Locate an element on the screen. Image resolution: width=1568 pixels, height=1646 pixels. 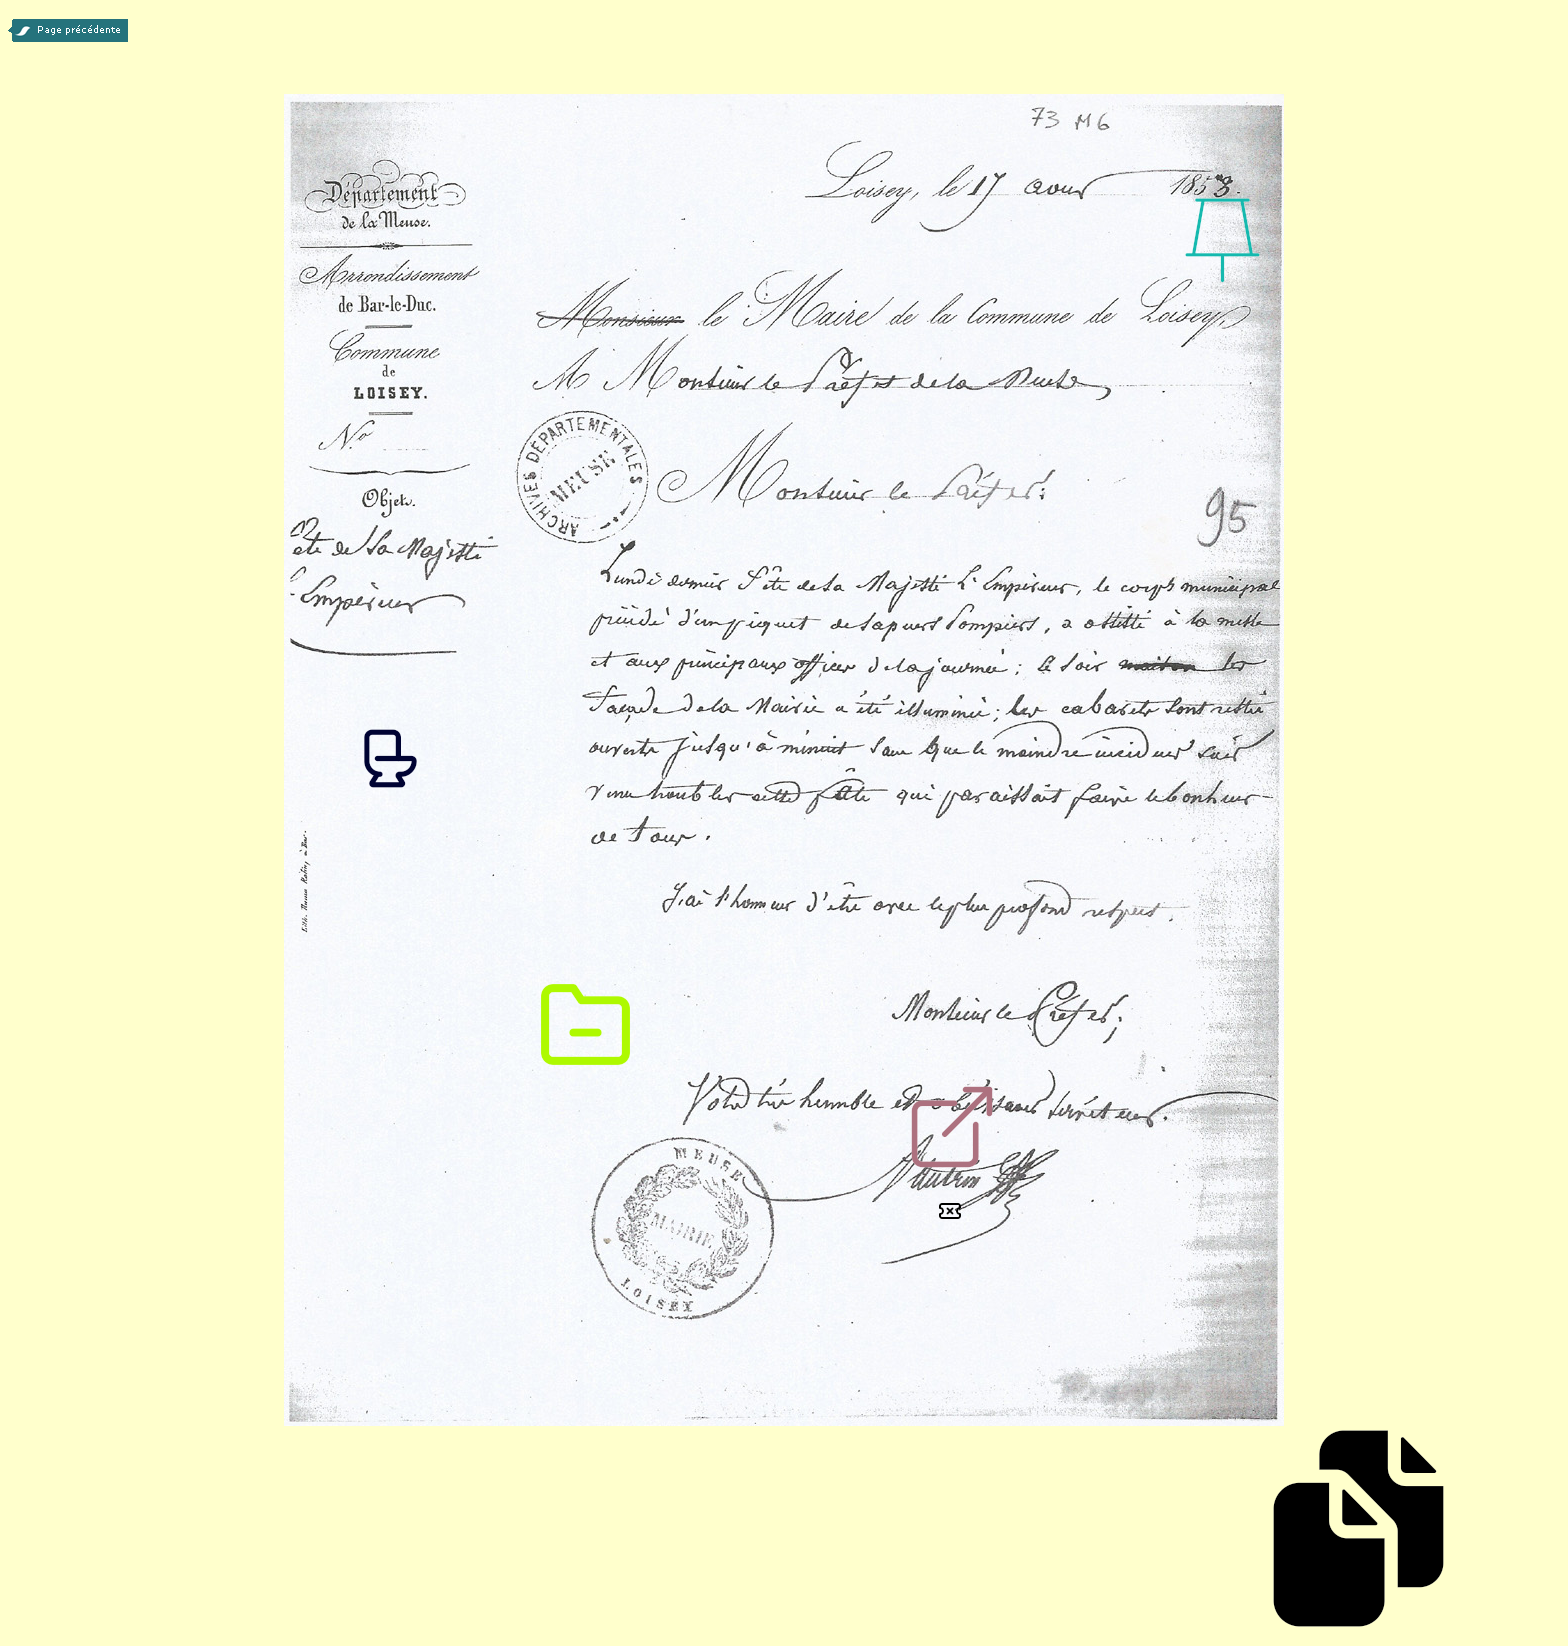
pin item to keep it visible is located at coordinates (1222, 235).